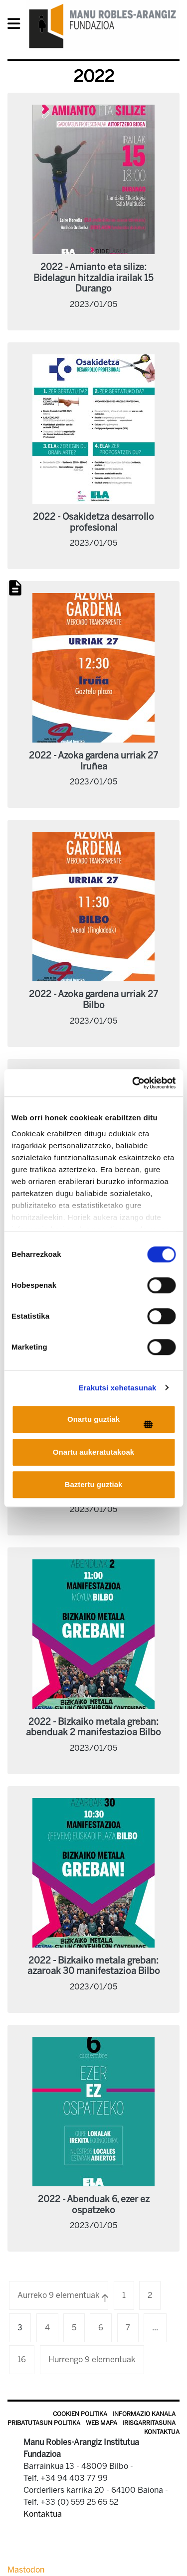 This screenshot has width=187, height=2576. Describe the element at coordinates (42, 24) in the screenshot. I see `indicates pregnancy-related content or features` at that location.